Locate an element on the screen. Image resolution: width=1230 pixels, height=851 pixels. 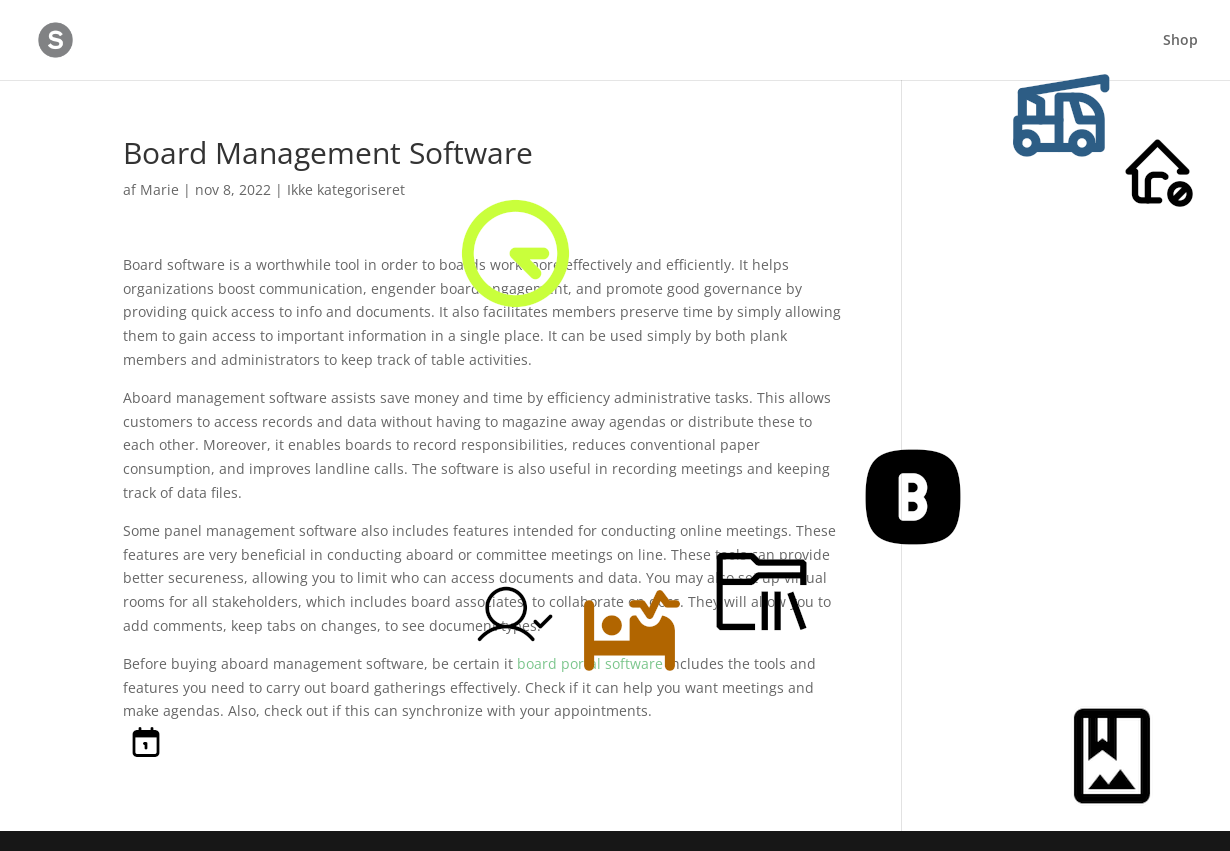
cancel home or residence selection is located at coordinates (1157, 171).